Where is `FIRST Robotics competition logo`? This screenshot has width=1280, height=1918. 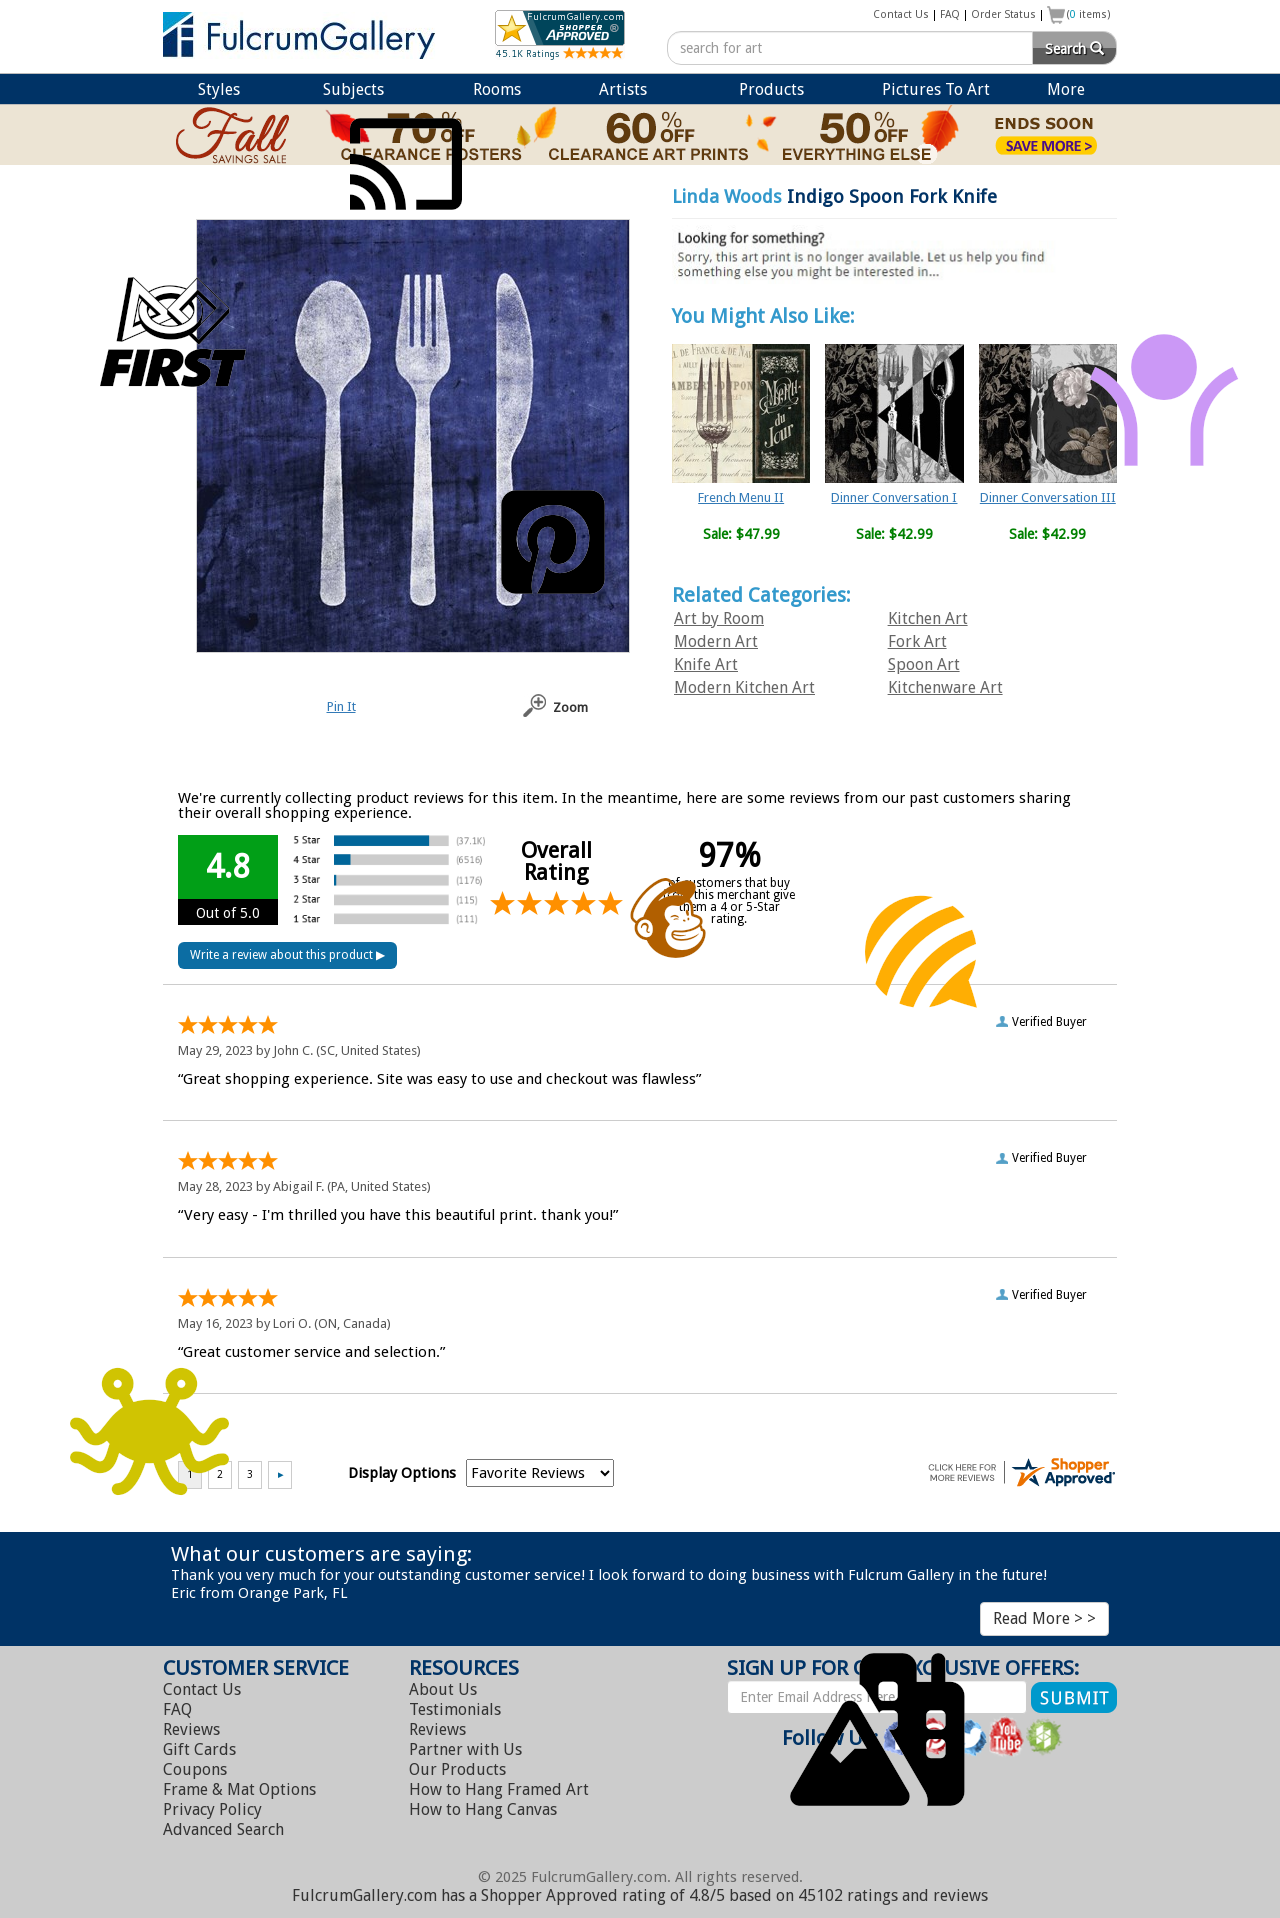 FIRST Robotics competition logo is located at coordinates (173, 332).